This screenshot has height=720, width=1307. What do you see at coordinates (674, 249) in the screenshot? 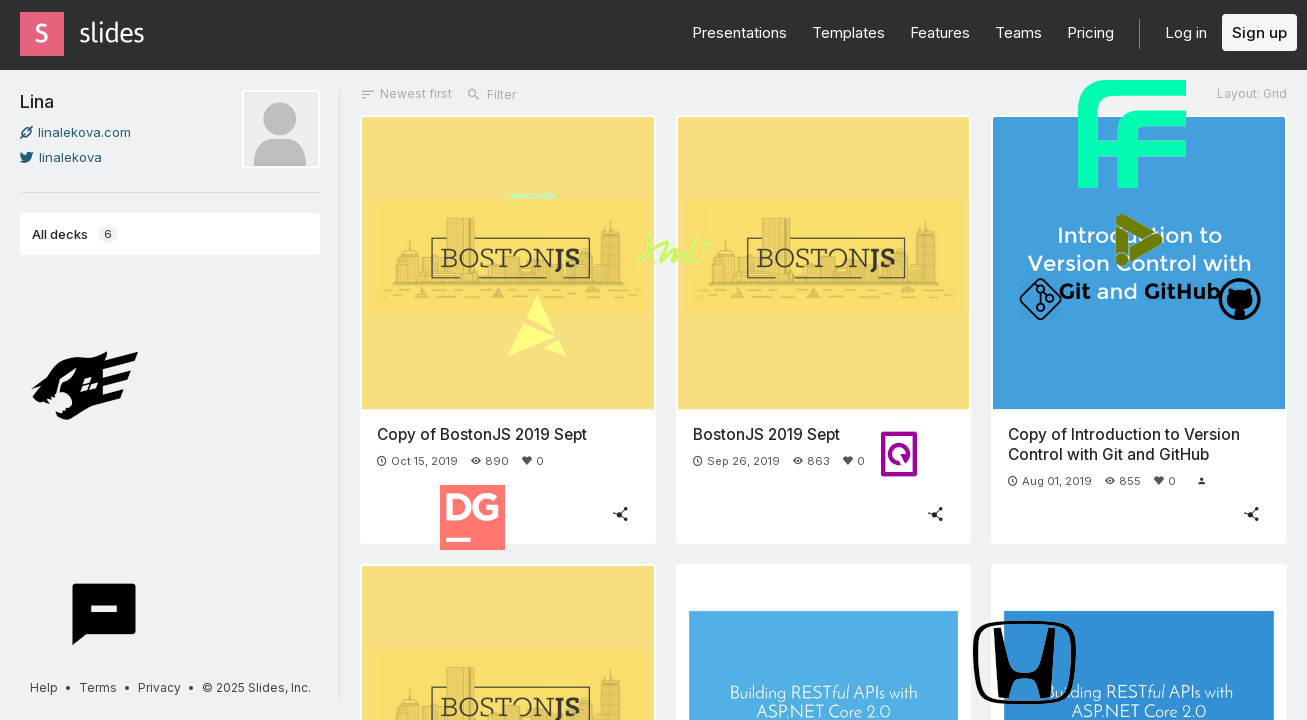
I see `indicates xml file format or data type` at bounding box center [674, 249].